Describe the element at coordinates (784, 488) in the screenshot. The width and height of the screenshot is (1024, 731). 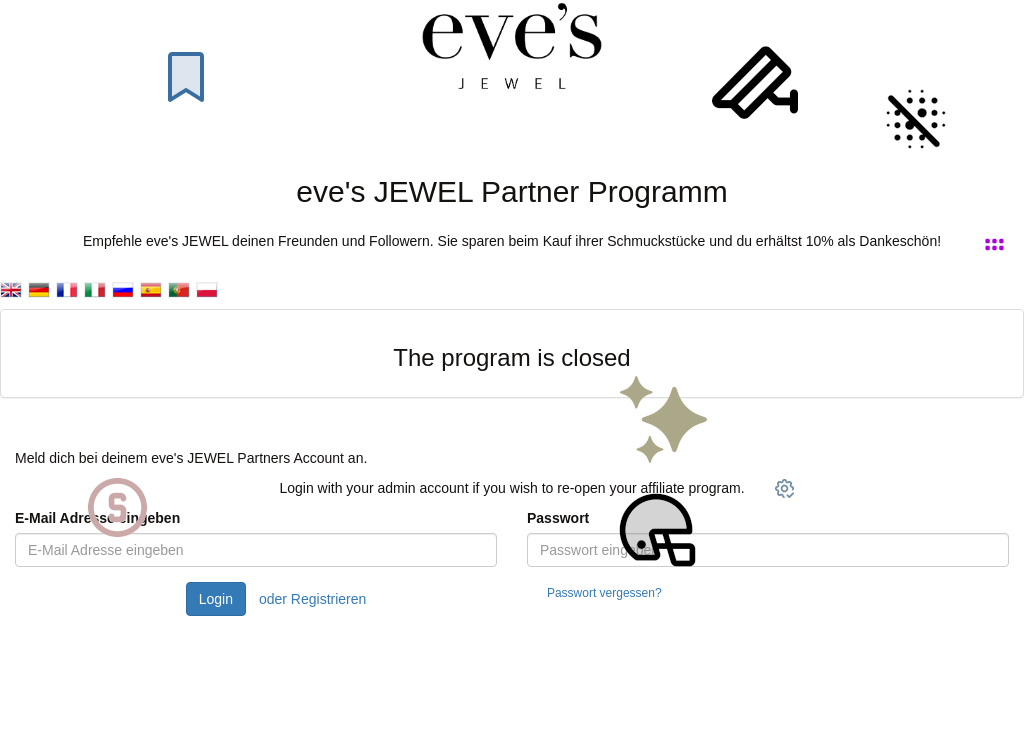
I see `settings saved successfully` at that location.